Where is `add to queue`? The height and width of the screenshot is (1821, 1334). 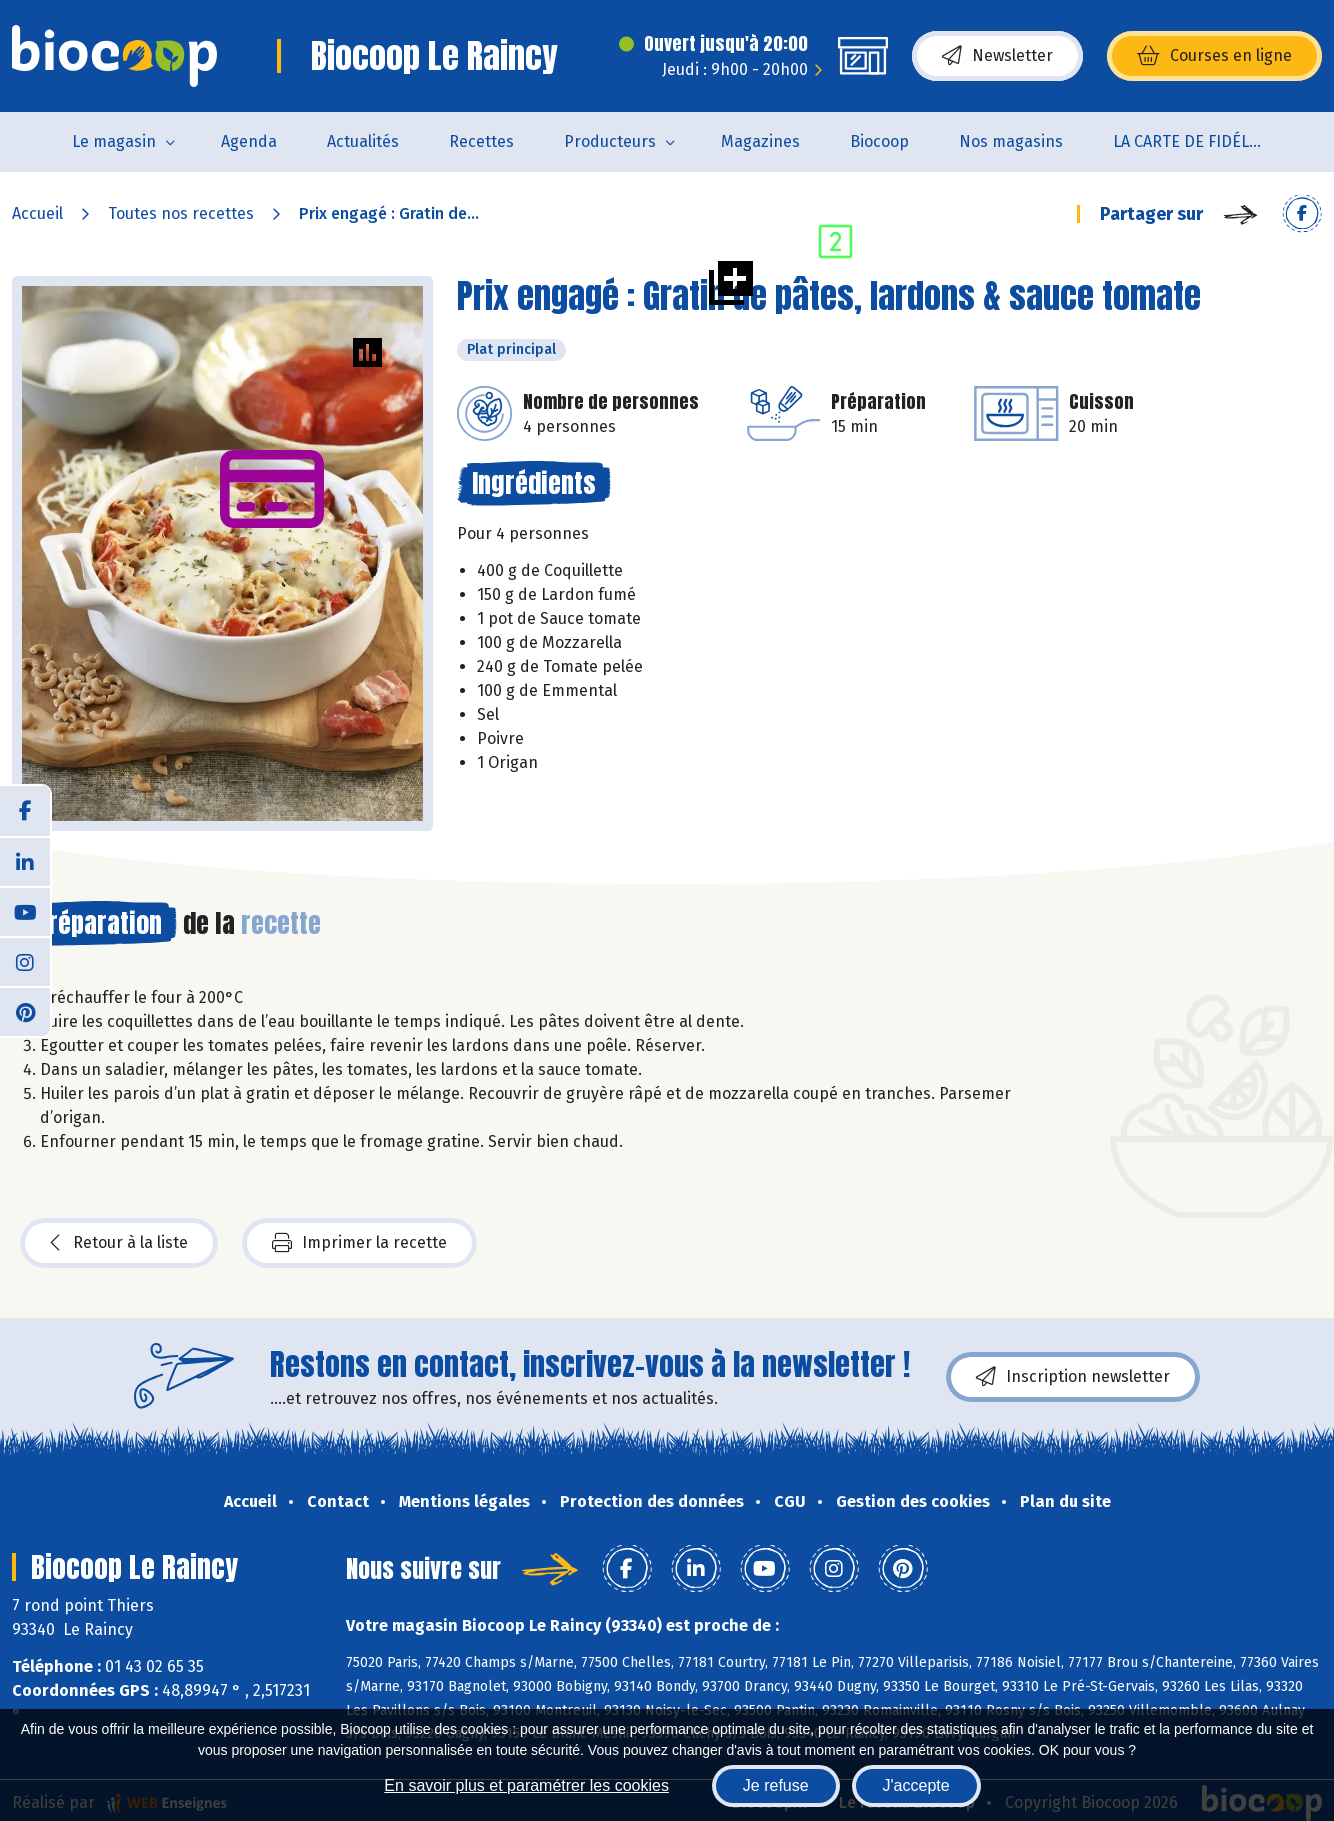 add to queue is located at coordinates (731, 283).